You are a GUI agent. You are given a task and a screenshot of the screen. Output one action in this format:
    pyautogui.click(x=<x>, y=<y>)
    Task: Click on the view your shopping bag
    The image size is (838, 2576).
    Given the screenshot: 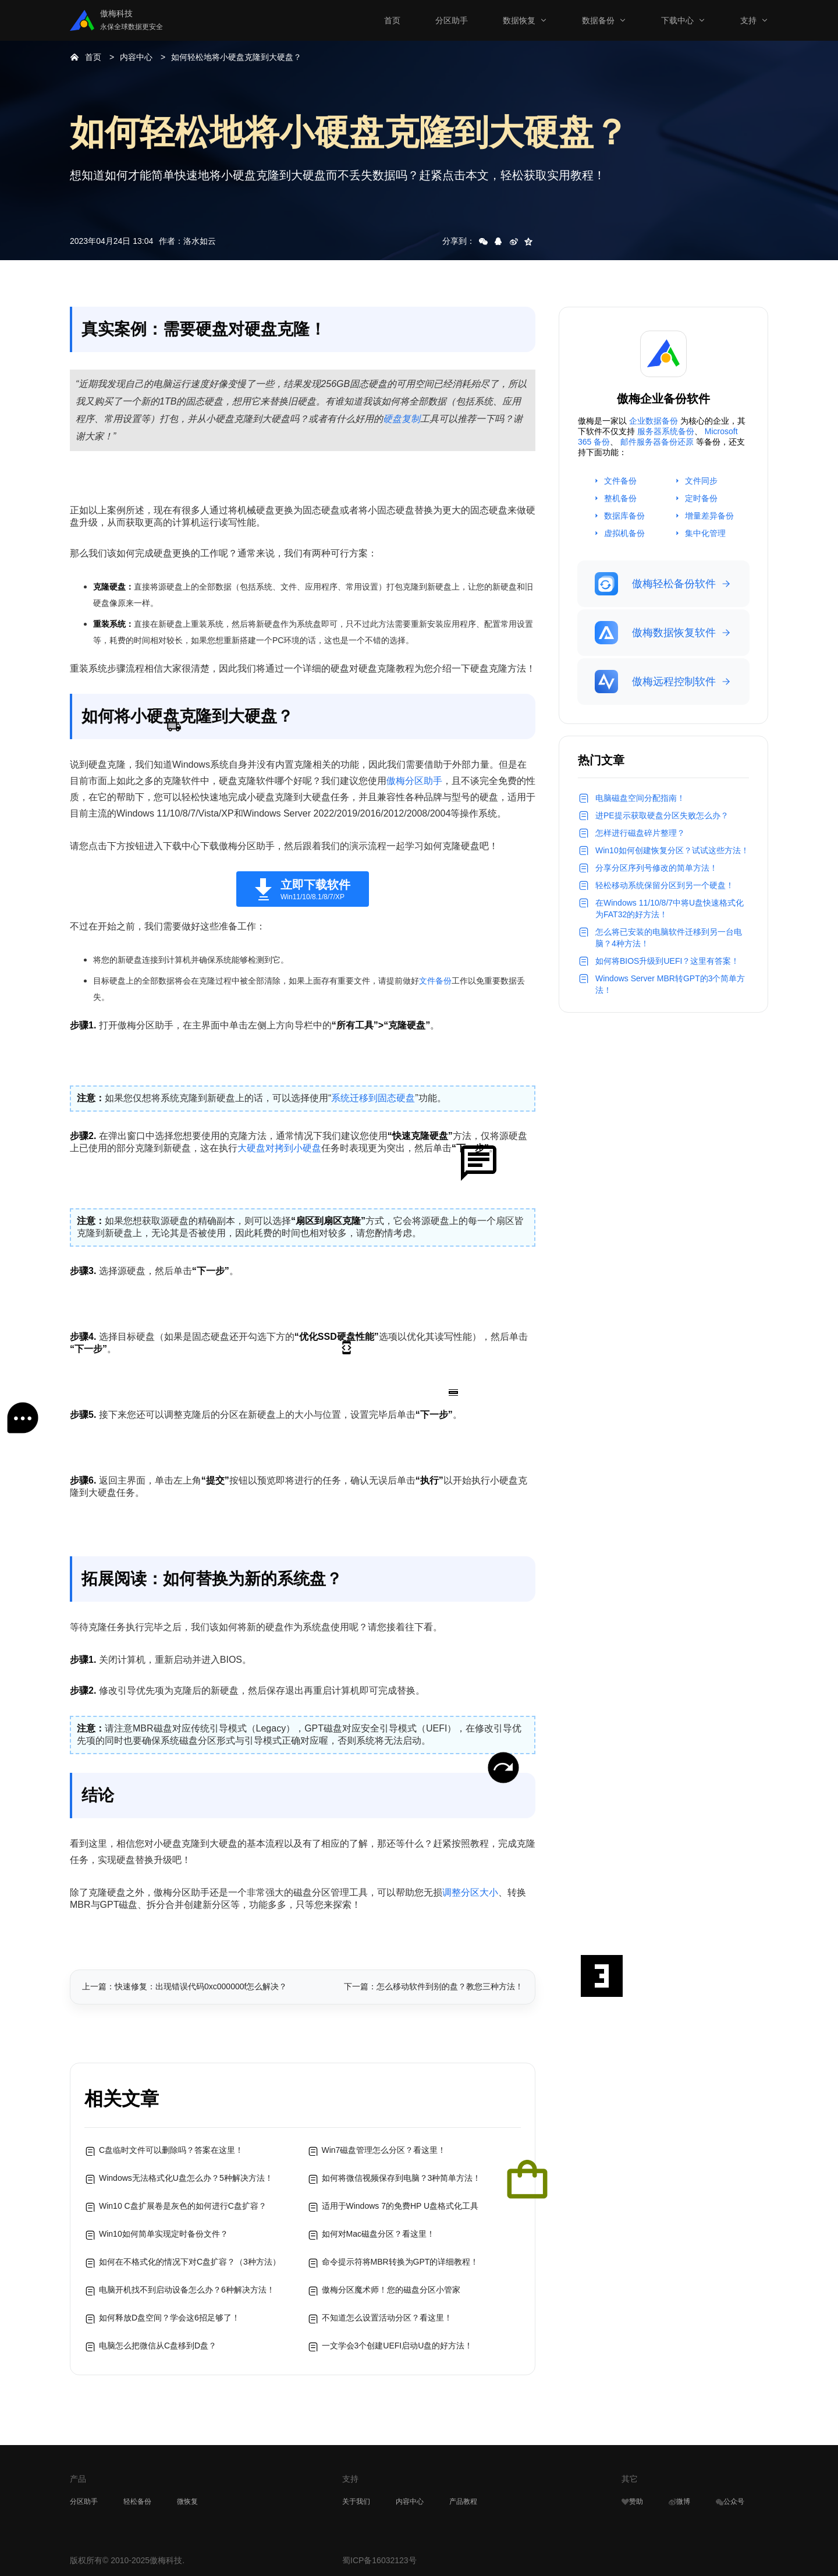 What is the action you would take?
    pyautogui.click(x=527, y=2181)
    